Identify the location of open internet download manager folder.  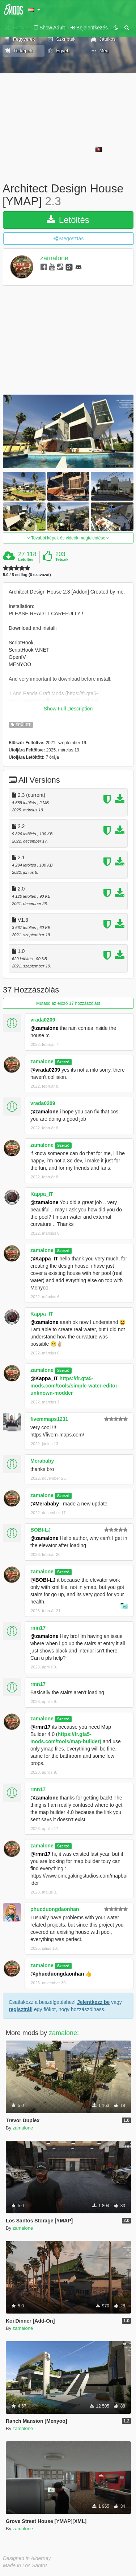
(124, 1606).